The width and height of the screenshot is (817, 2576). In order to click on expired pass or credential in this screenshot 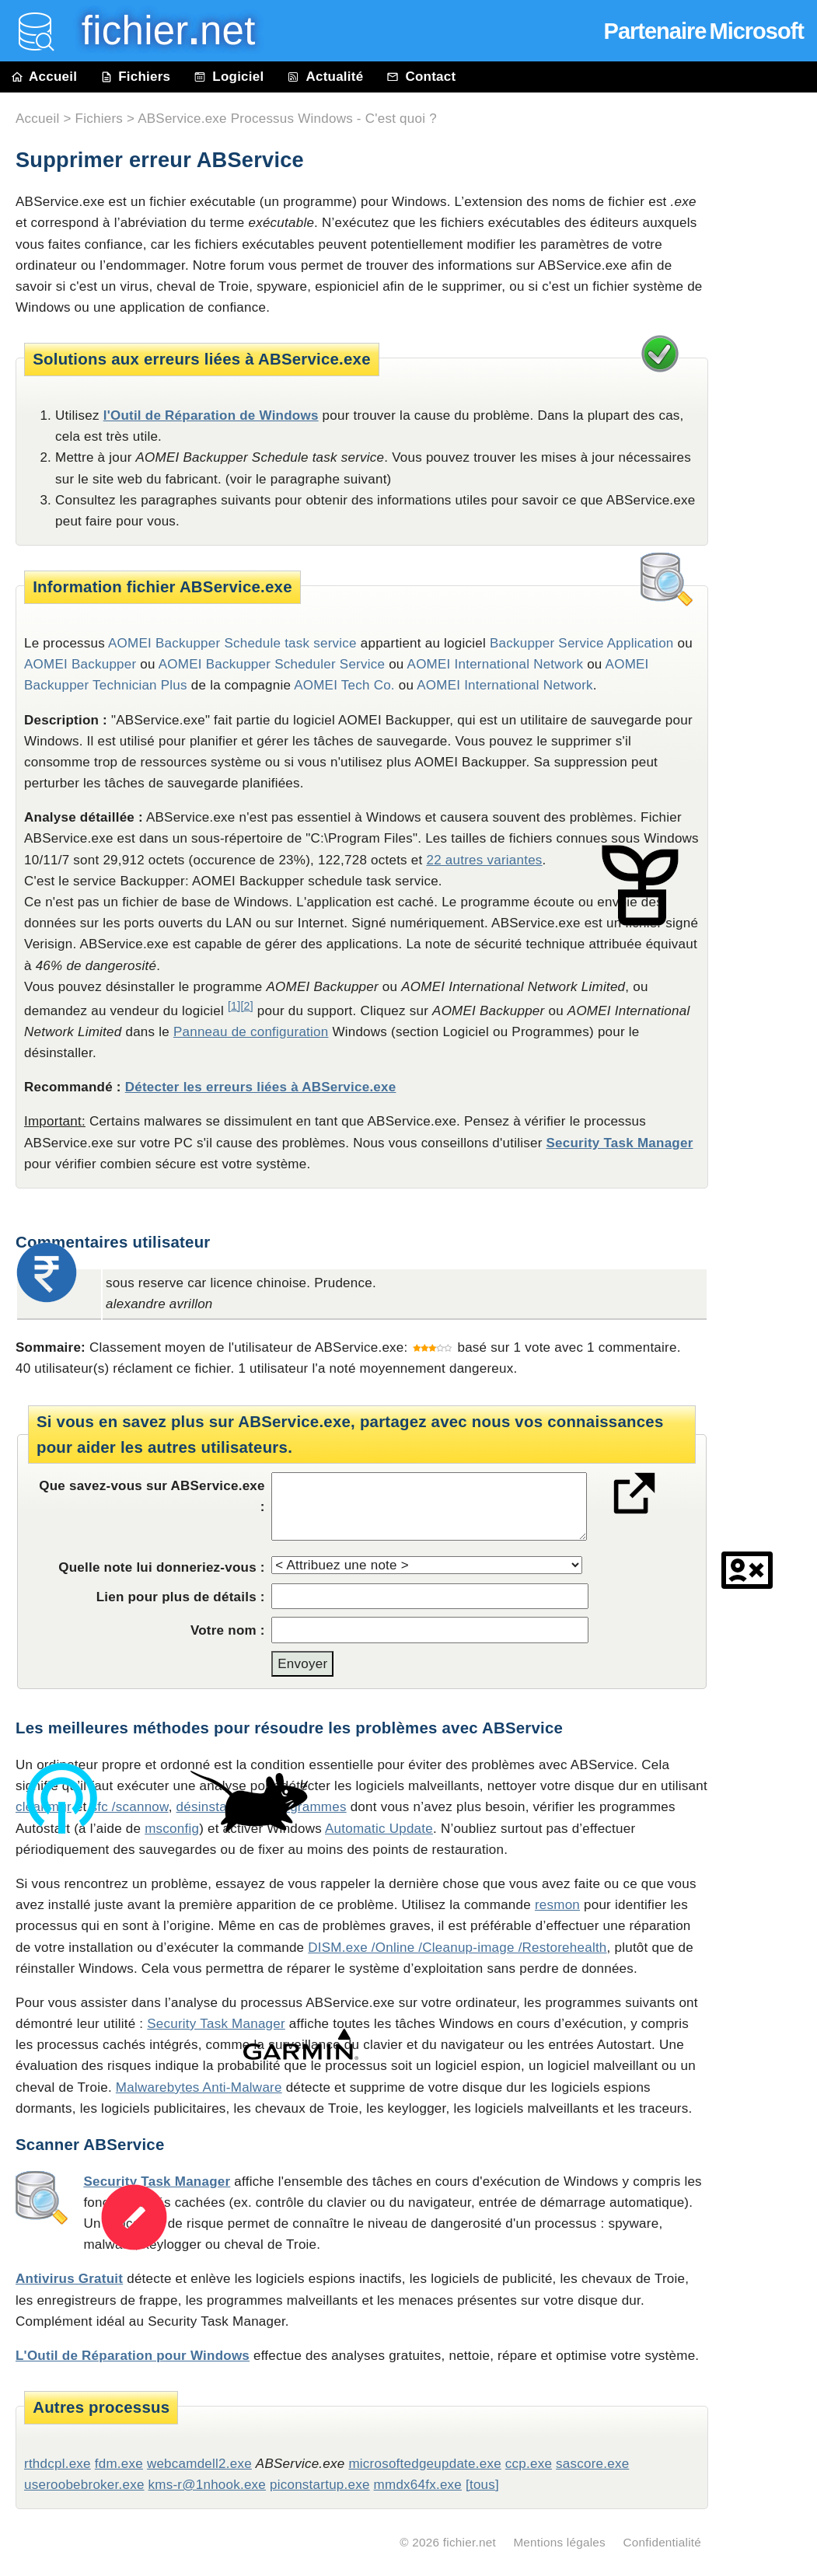, I will do `click(747, 1570)`.